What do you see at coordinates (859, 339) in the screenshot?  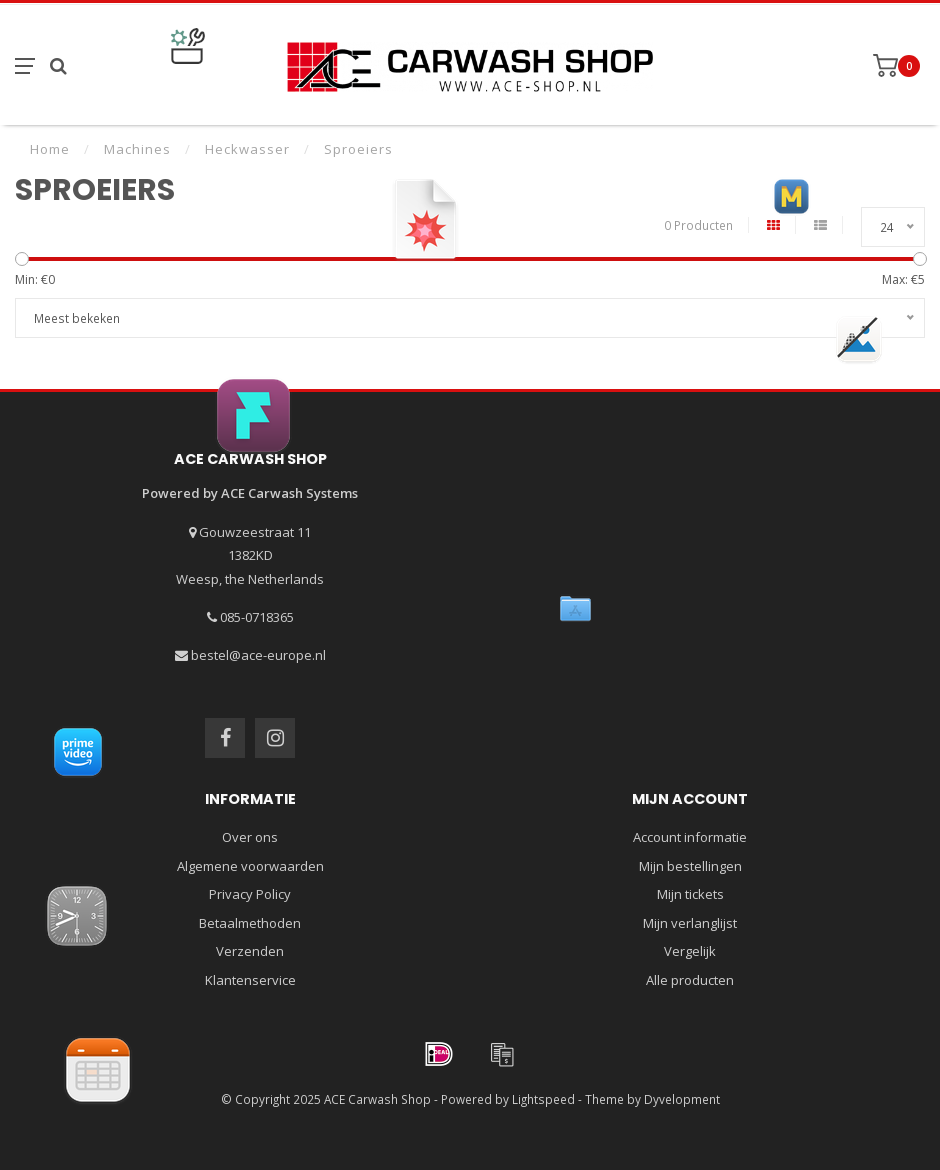 I see `open bitmap2component application` at bounding box center [859, 339].